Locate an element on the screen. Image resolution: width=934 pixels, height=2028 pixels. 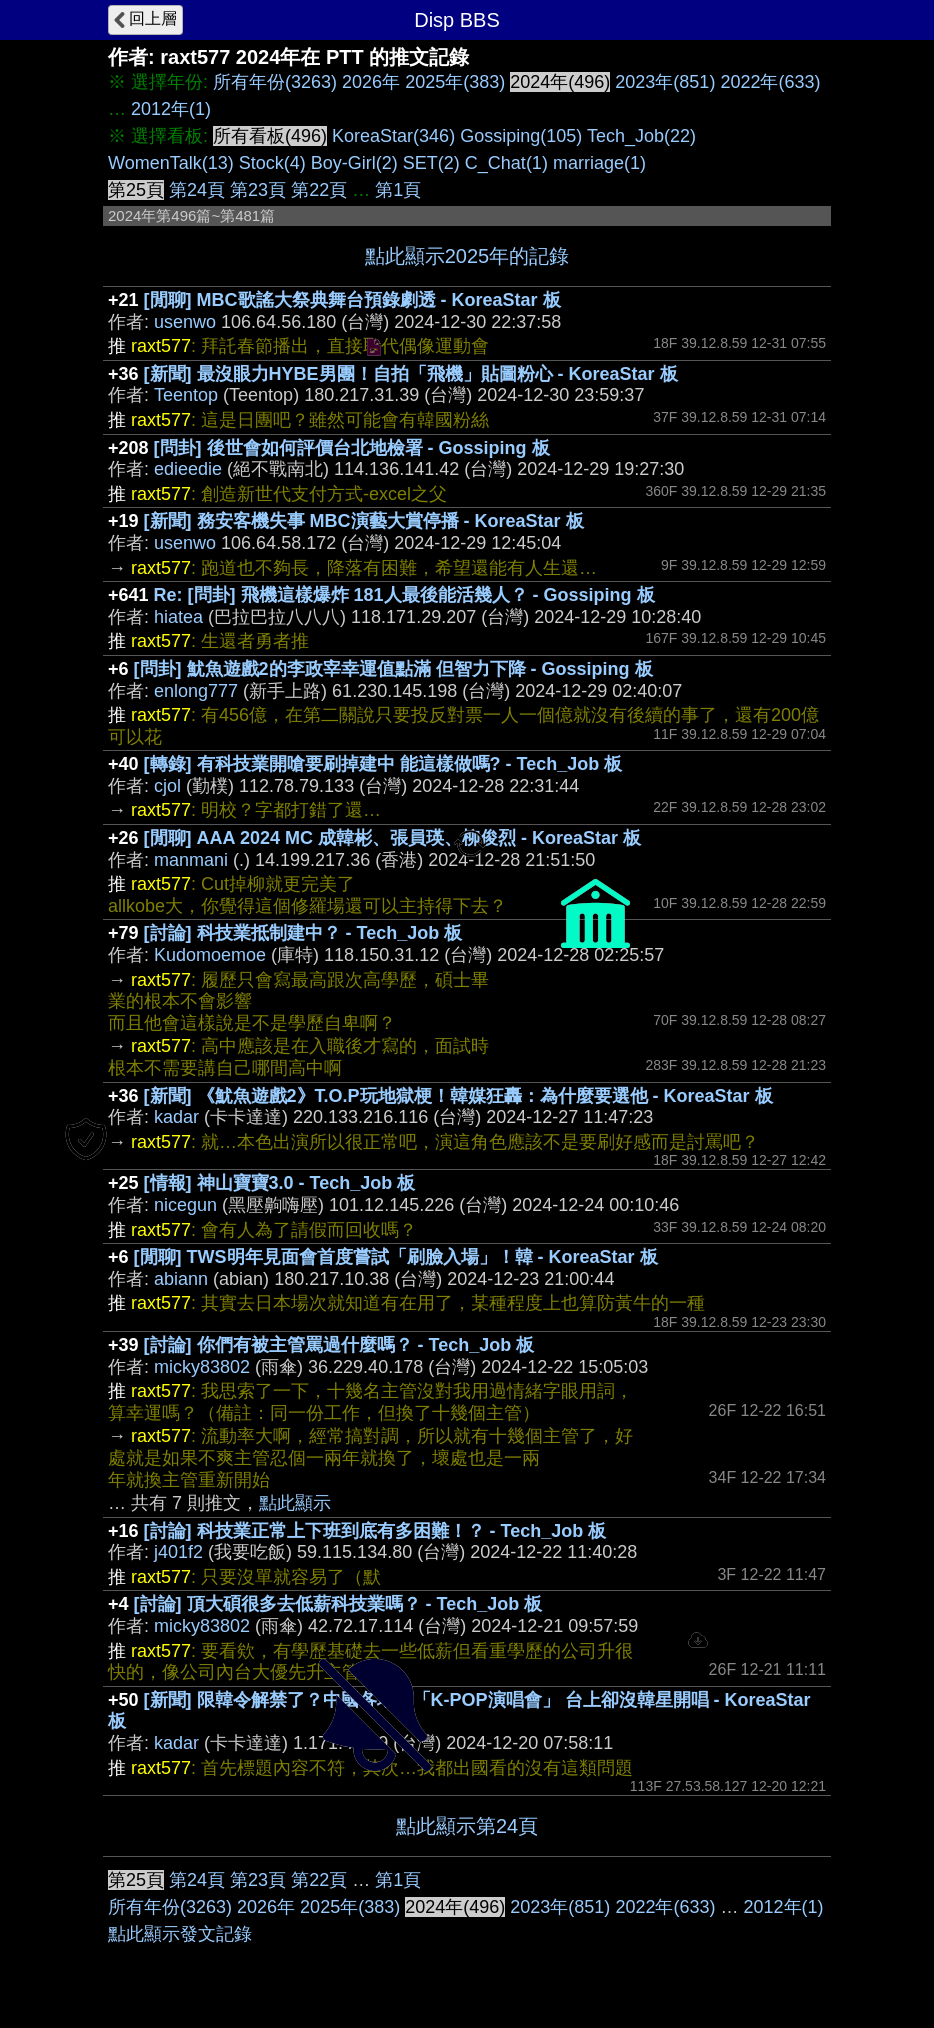
access library or archives is located at coordinates (595, 913).